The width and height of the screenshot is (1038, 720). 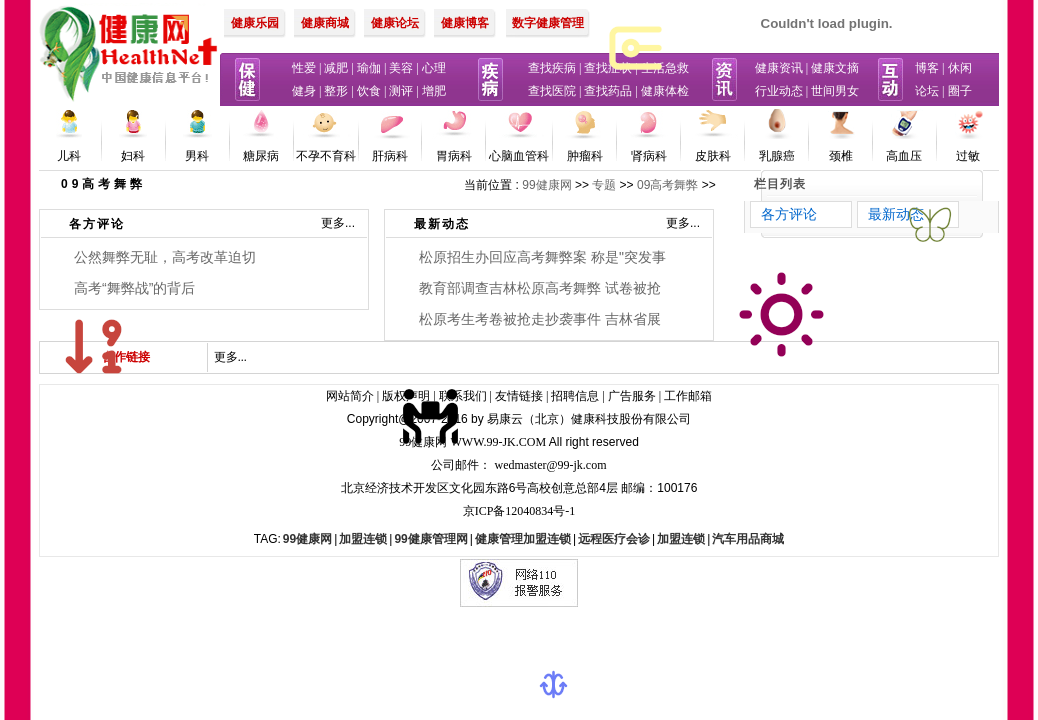 I want to click on moving or delivery service, so click(x=430, y=416).